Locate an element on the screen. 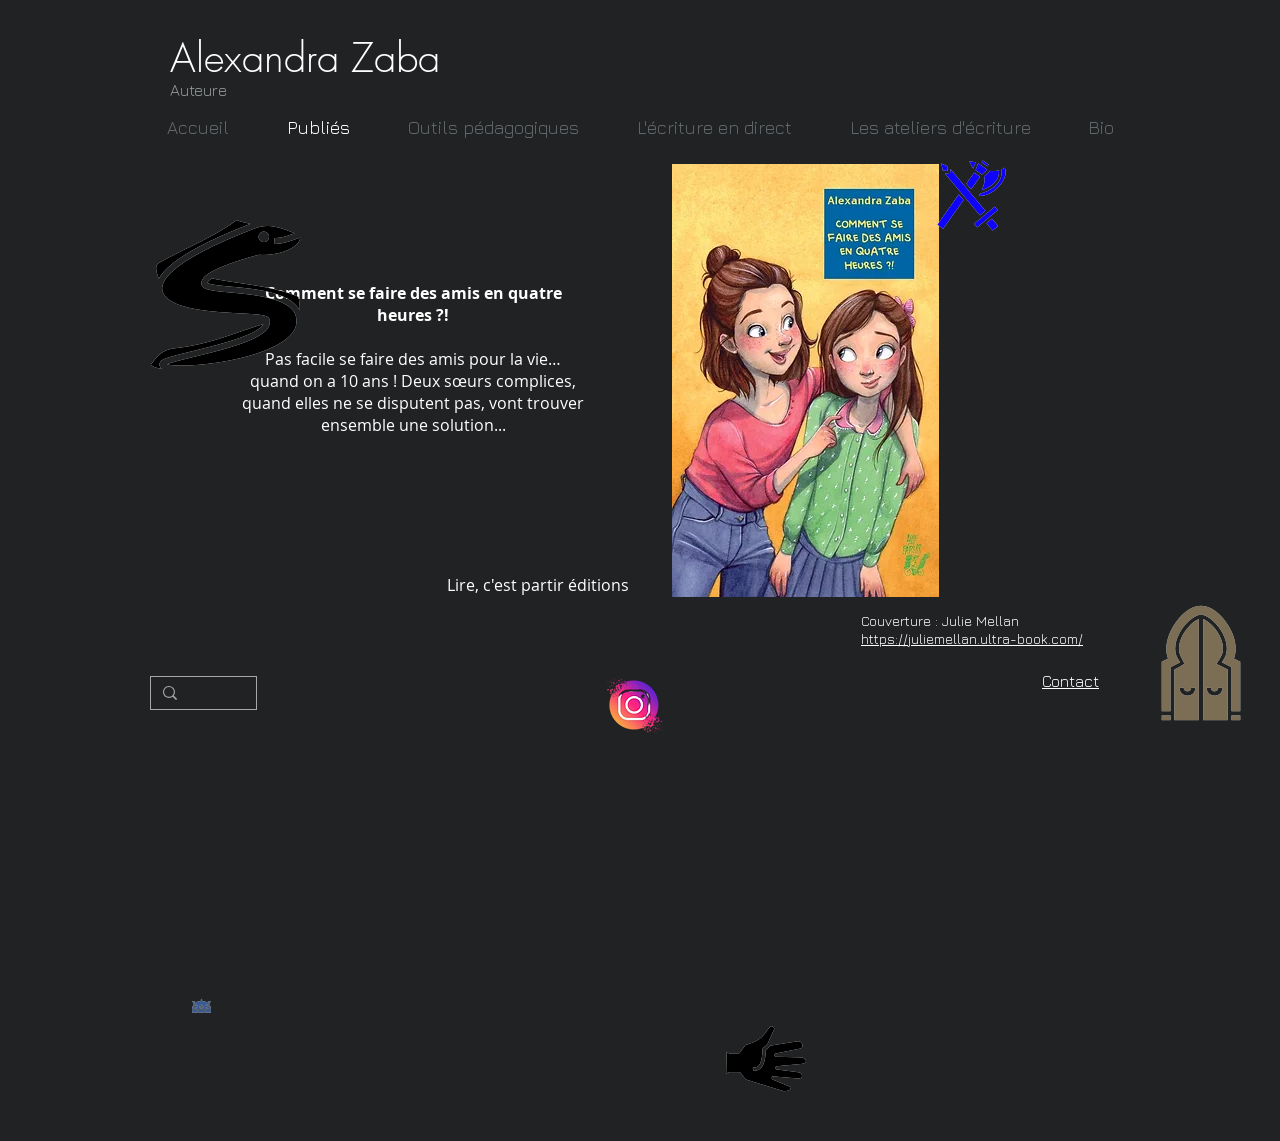 This screenshot has width=1280, height=1141. play hand gesture in a game (paper in rock-paper-scissors) is located at coordinates (766, 1055).